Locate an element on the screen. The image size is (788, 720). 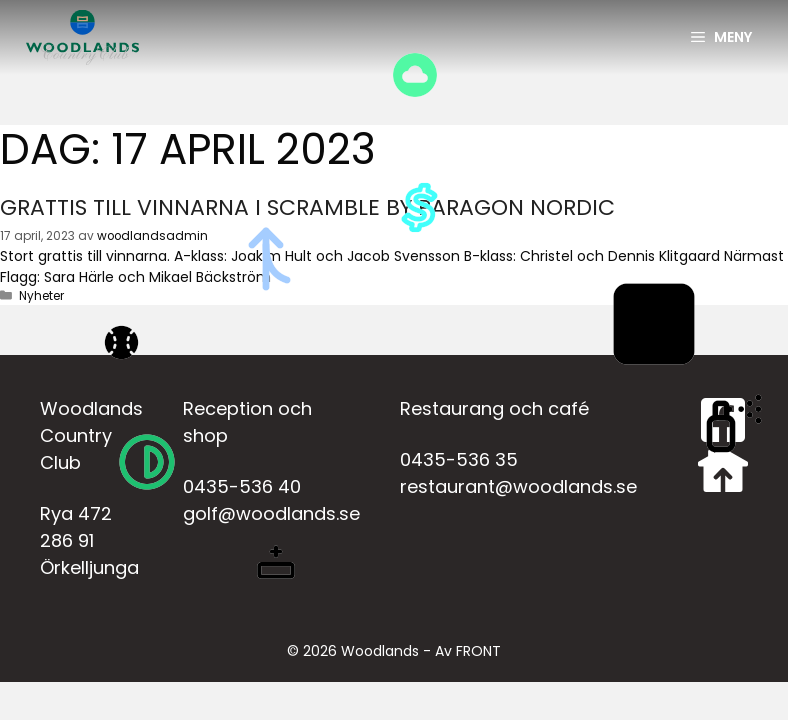
open Cash App is located at coordinates (419, 207).